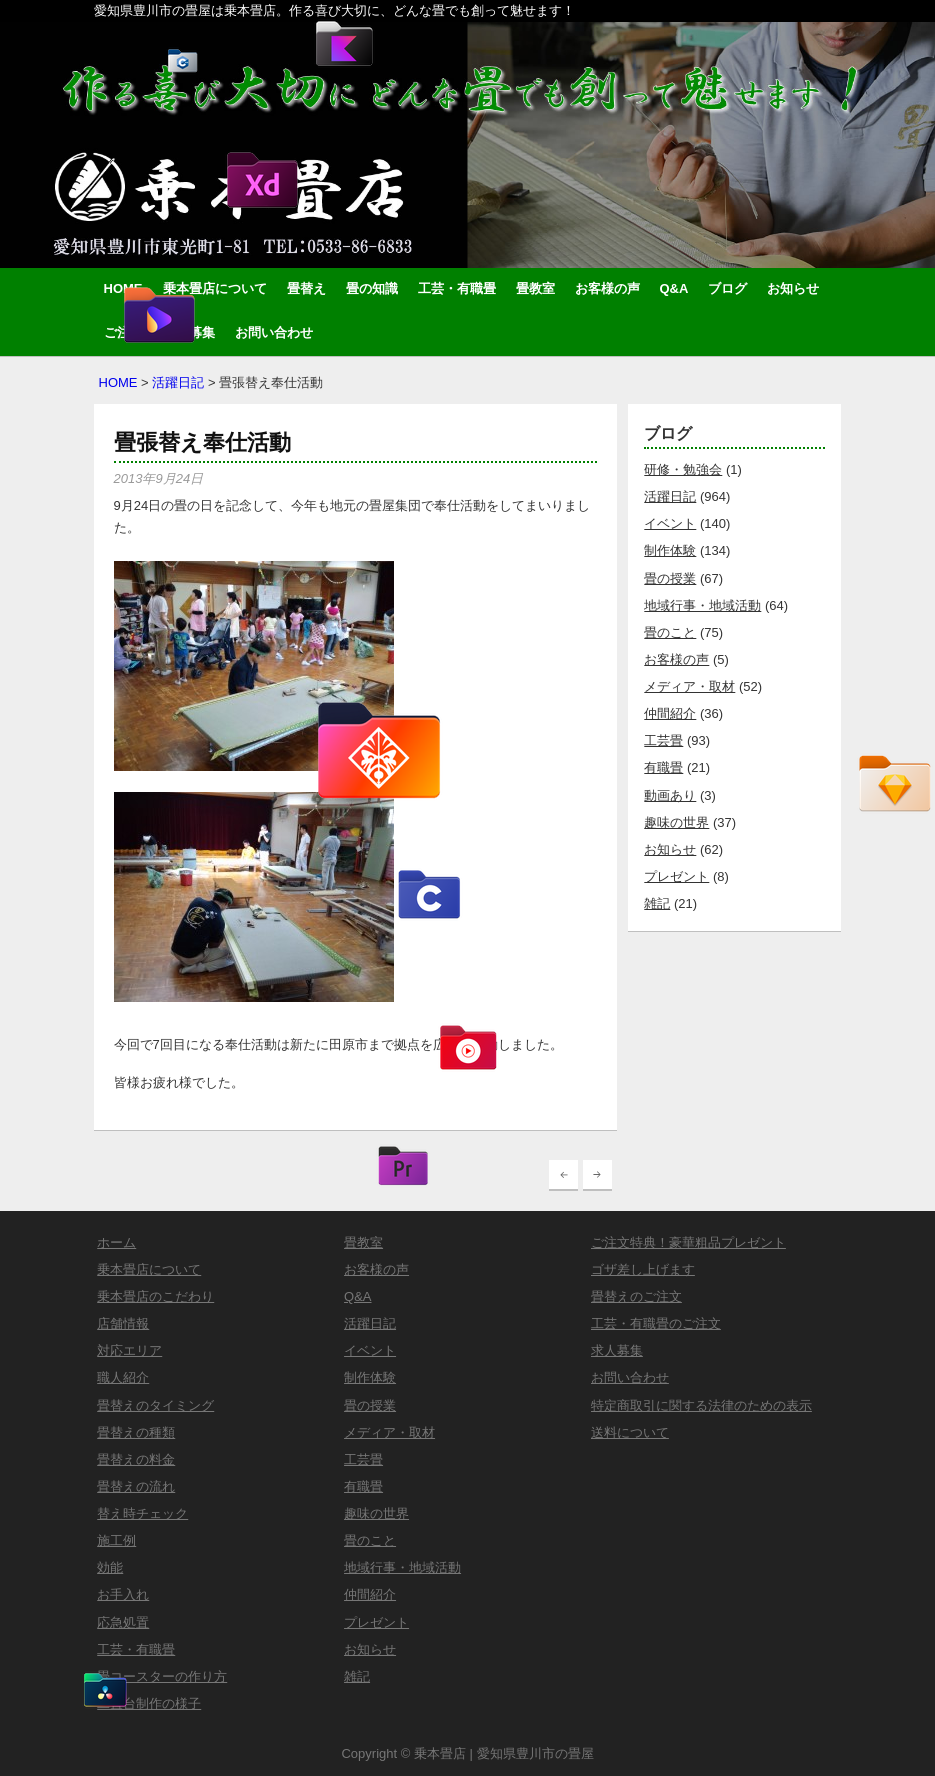  What do you see at coordinates (344, 45) in the screenshot?
I see `open kotlin project folder` at bounding box center [344, 45].